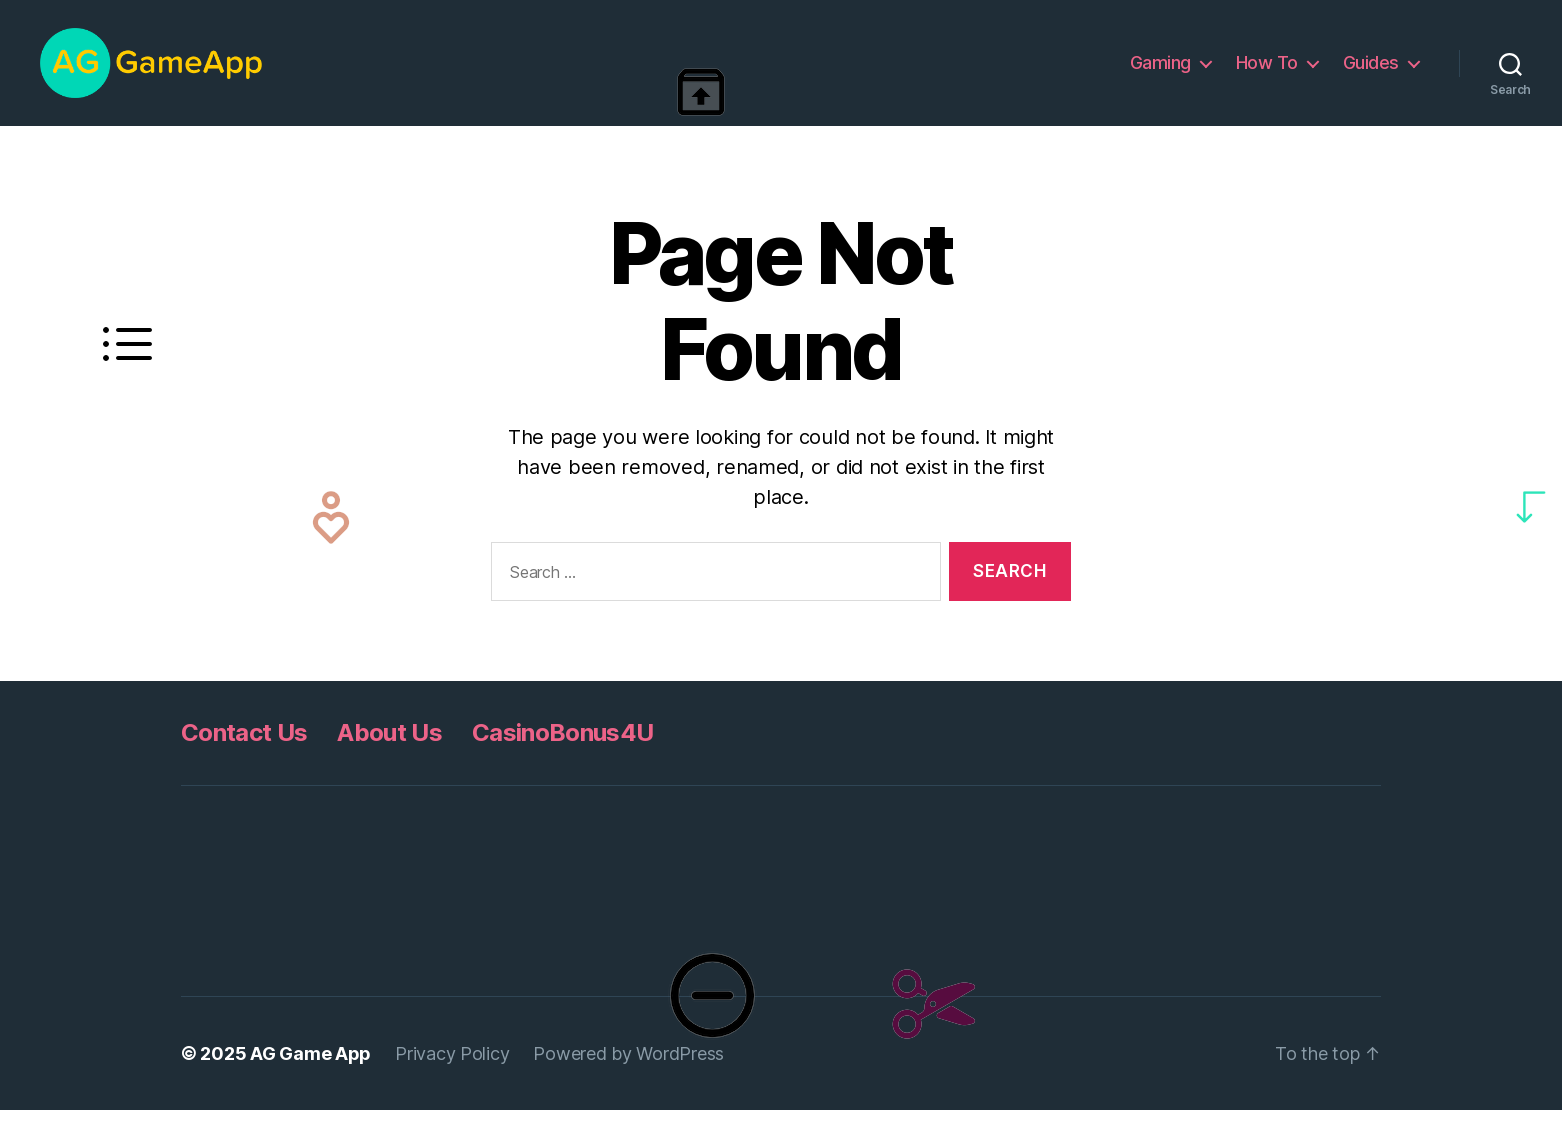 This screenshot has height=1130, width=1562. I want to click on show empathy or emotional support features, so click(331, 517).